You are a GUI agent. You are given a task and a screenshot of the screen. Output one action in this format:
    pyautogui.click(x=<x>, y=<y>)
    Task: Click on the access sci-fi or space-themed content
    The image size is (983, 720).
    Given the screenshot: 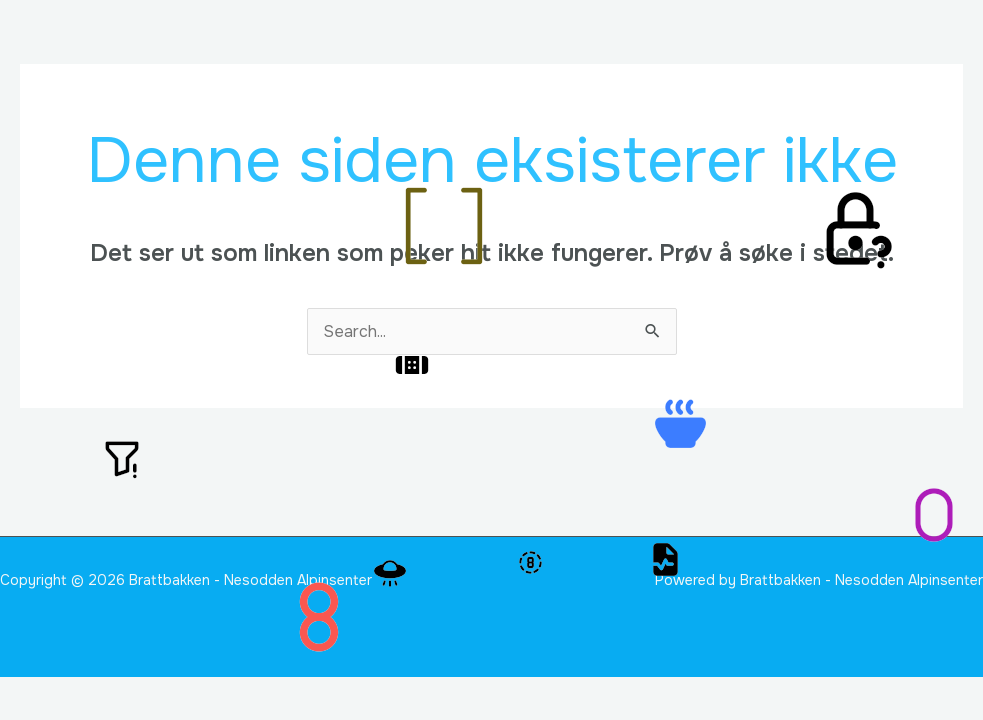 What is the action you would take?
    pyautogui.click(x=390, y=573)
    